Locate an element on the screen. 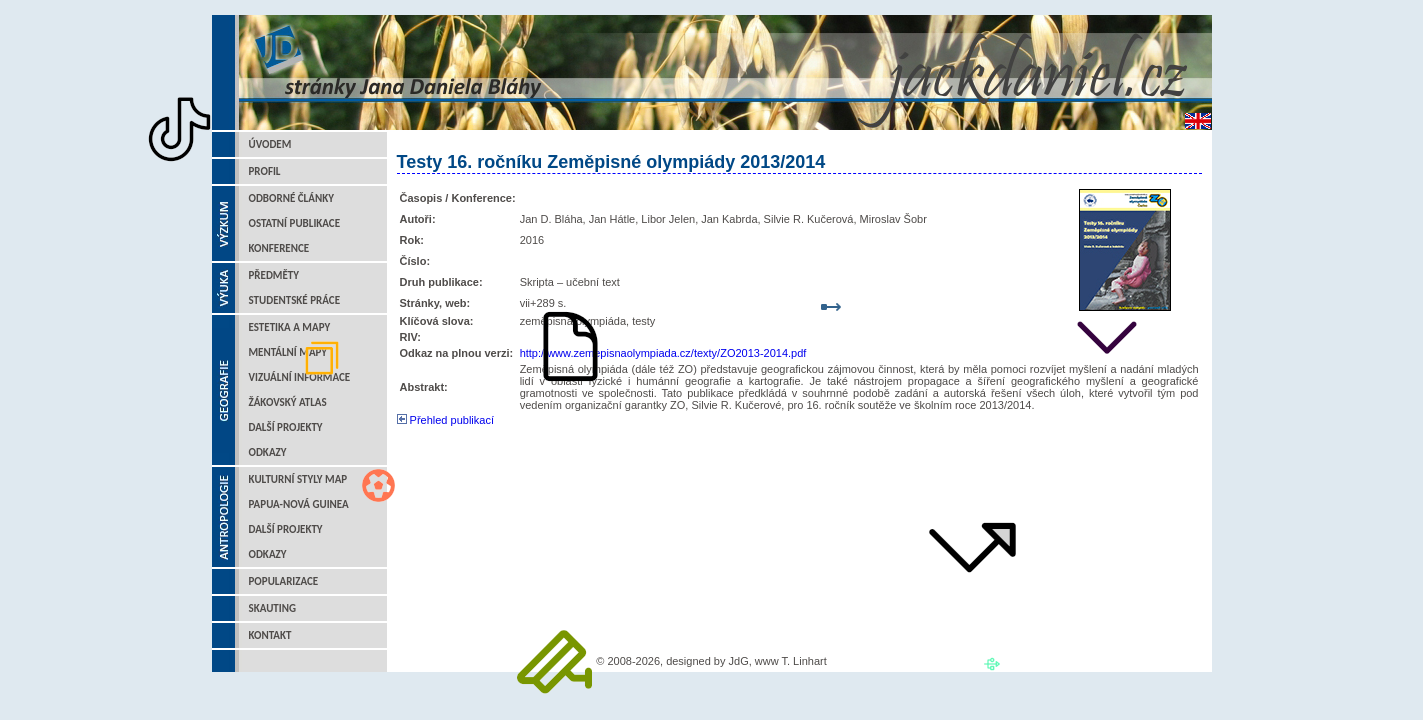 The image size is (1423, 720). access security camera settings is located at coordinates (554, 666).